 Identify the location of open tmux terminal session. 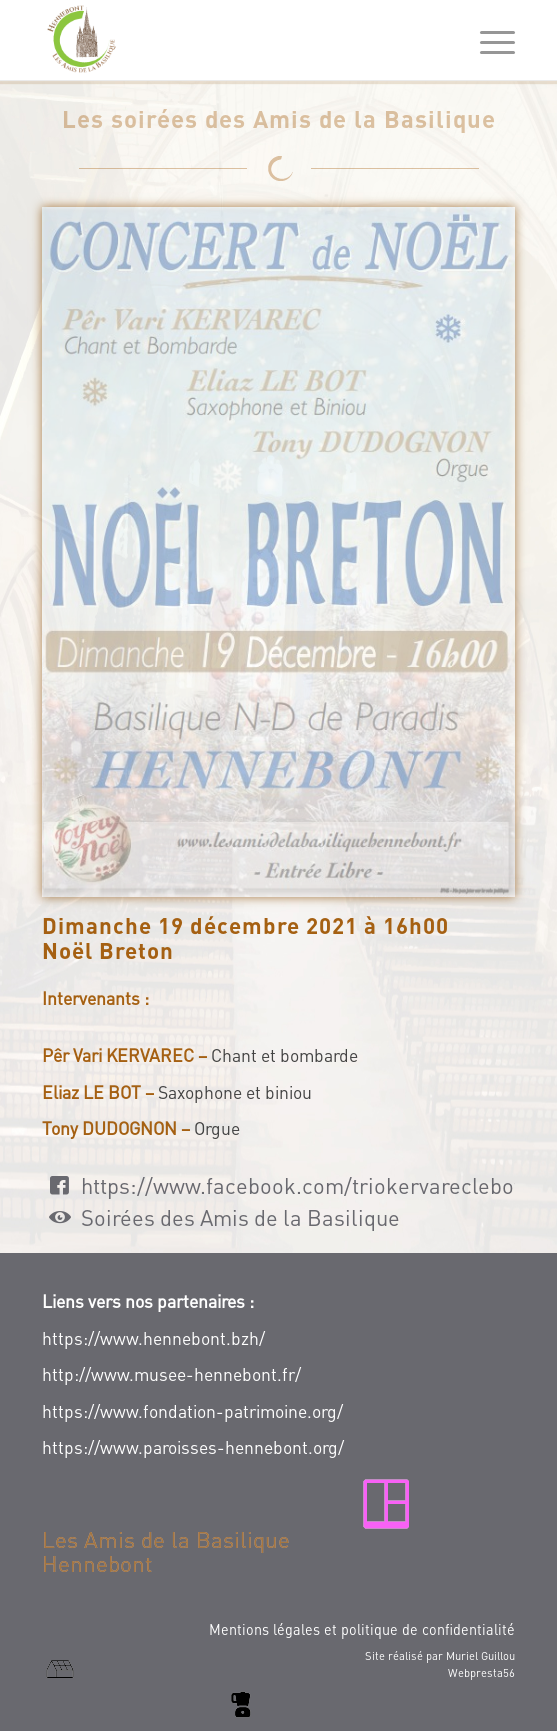
(388, 1504).